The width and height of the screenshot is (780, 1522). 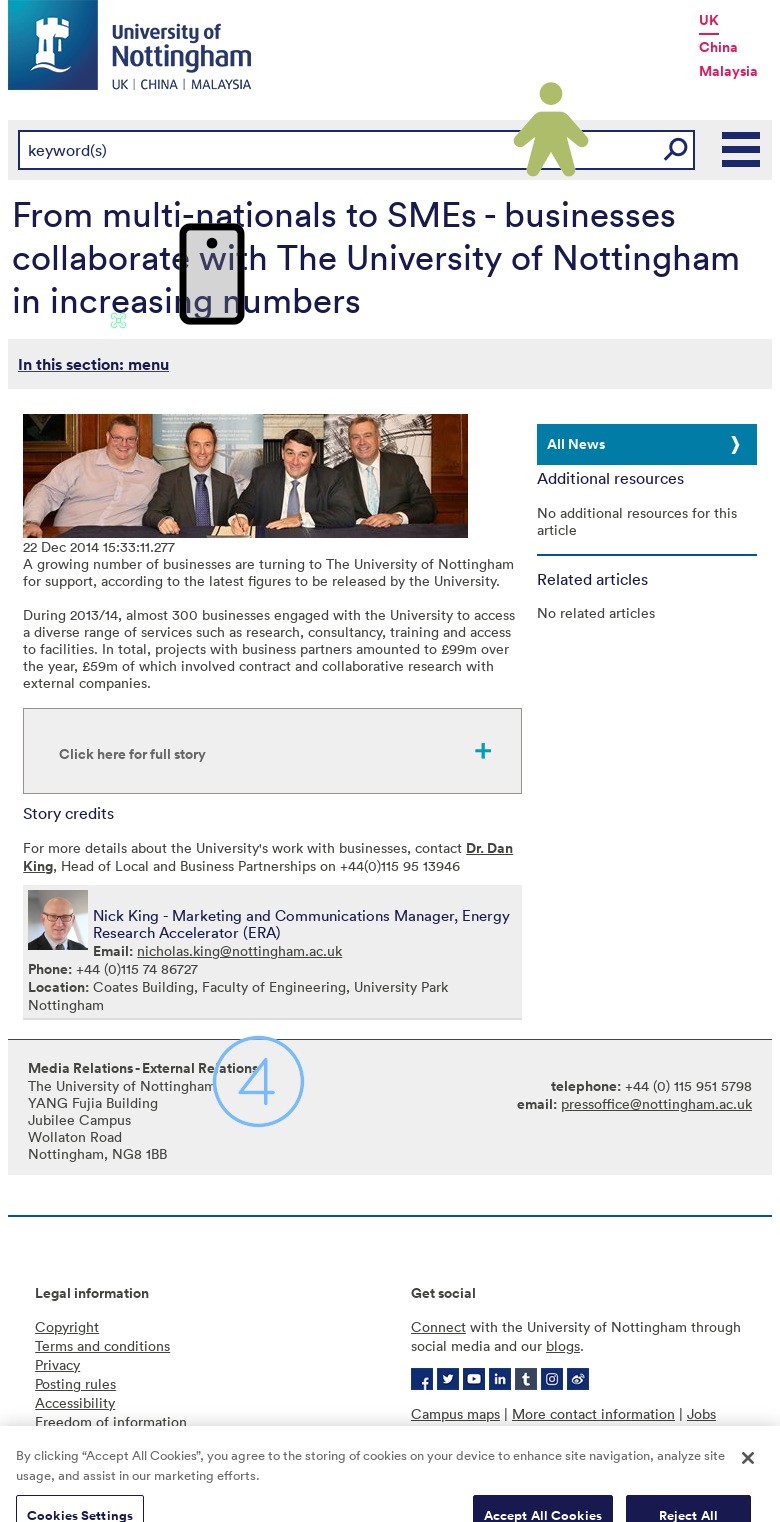 What do you see at coordinates (212, 274) in the screenshot?
I see `access device camera settings` at bounding box center [212, 274].